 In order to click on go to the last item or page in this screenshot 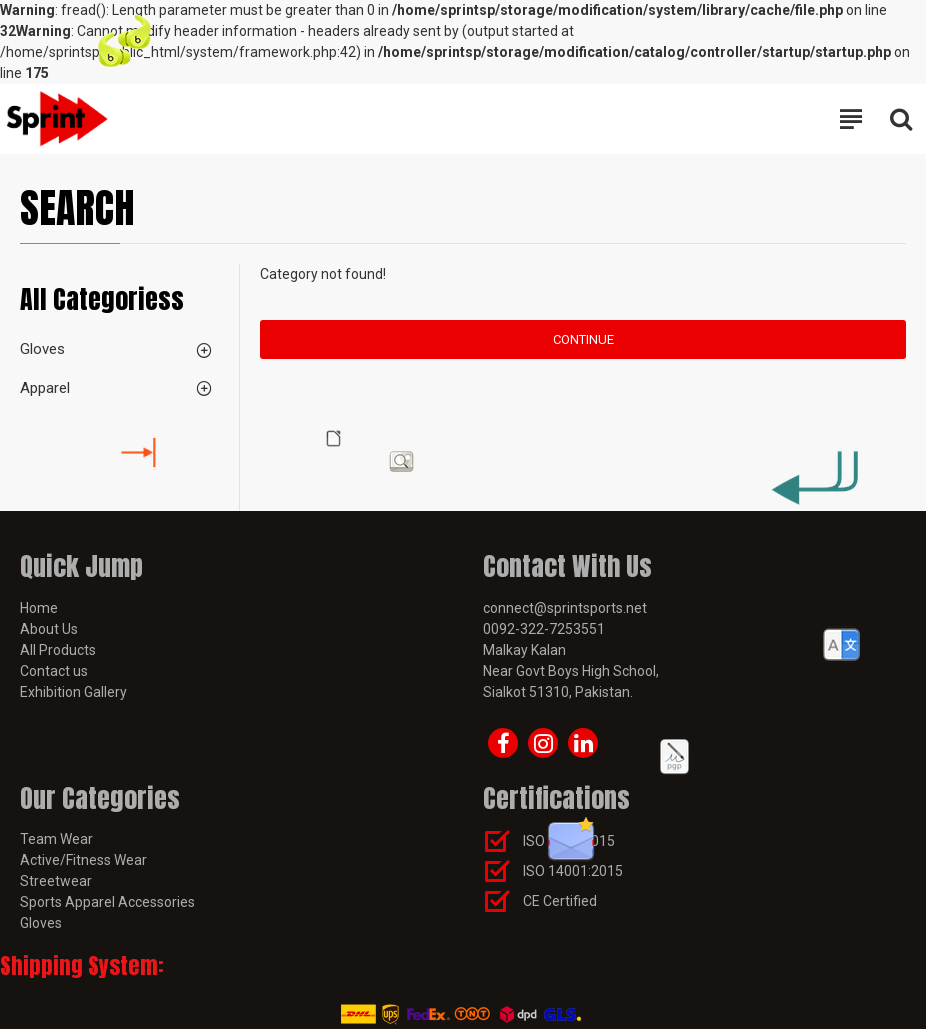, I will do `click(138, 452)`.